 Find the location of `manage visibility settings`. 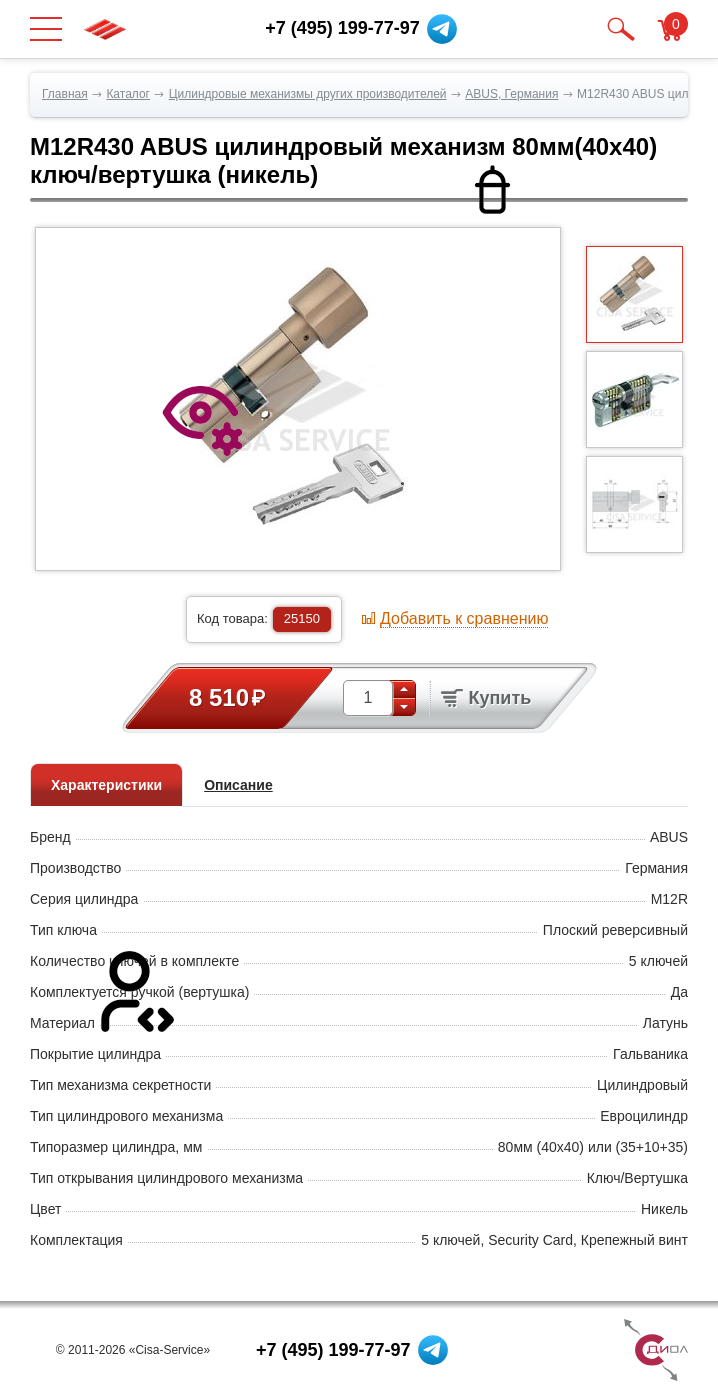

manage visibility settings is located at coordinates (200, 412).